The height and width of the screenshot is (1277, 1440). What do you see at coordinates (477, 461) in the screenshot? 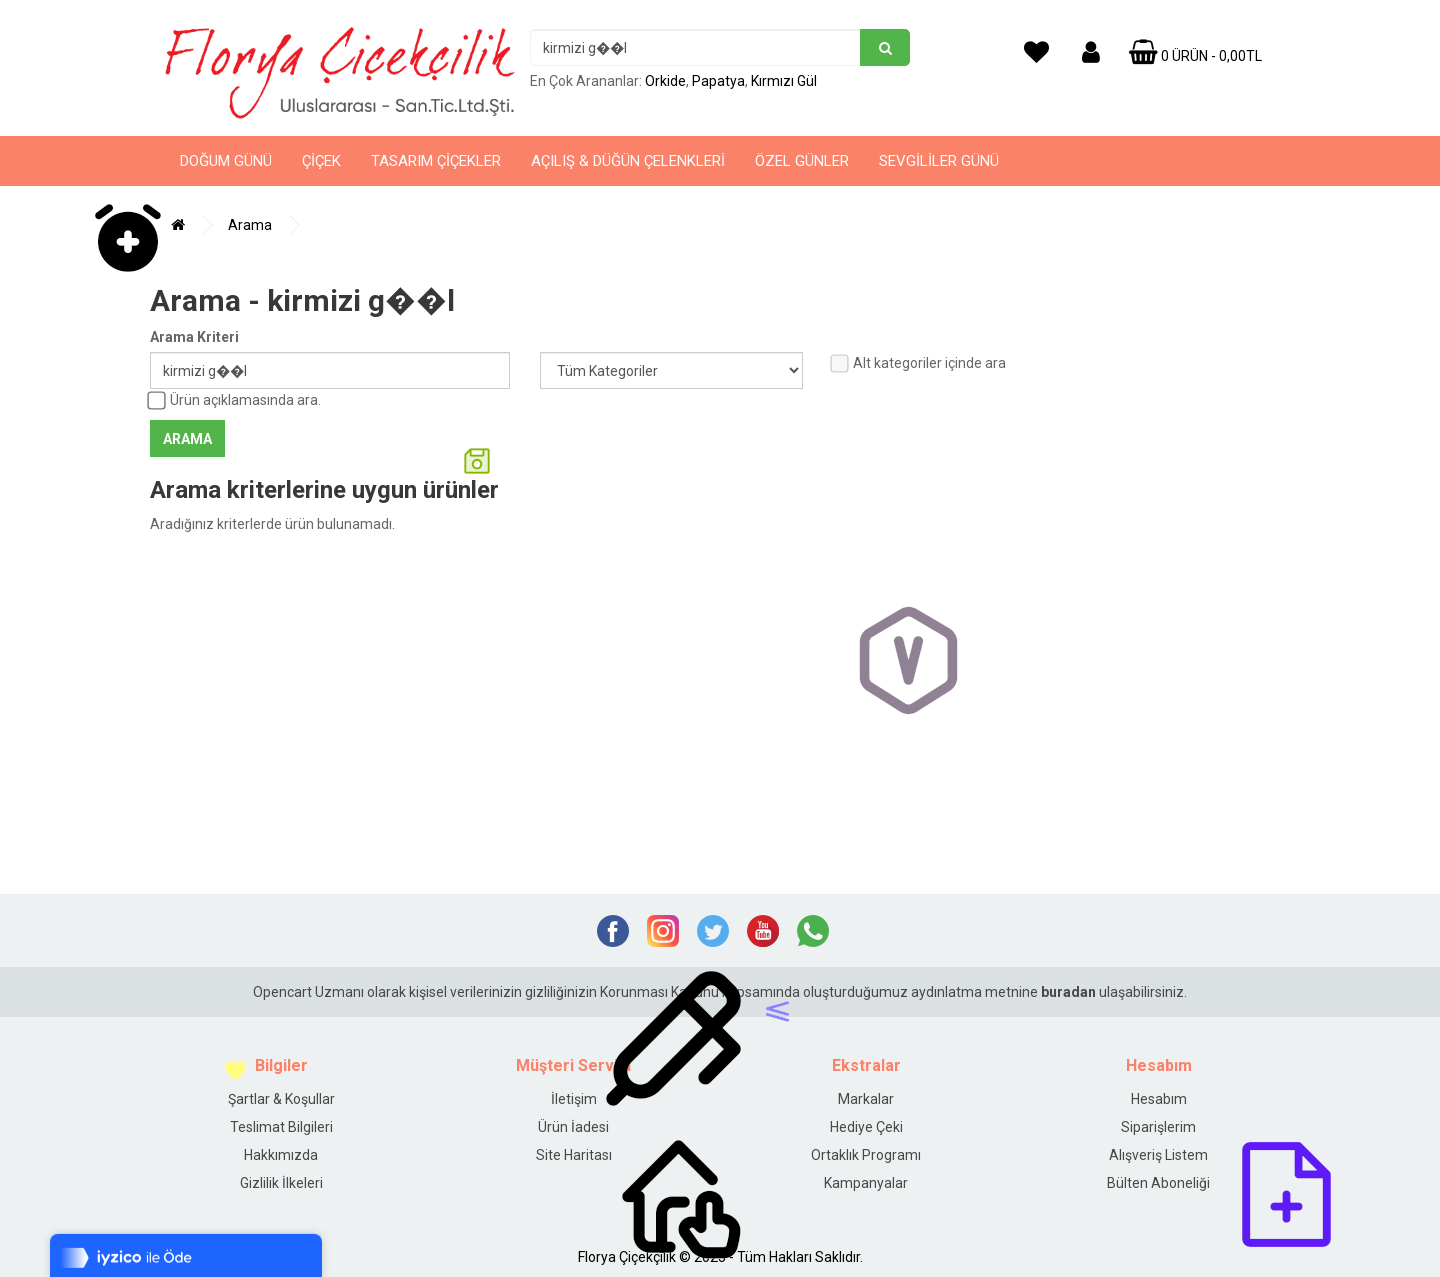
I see `save current file or document` at bounding box center [477, 461].